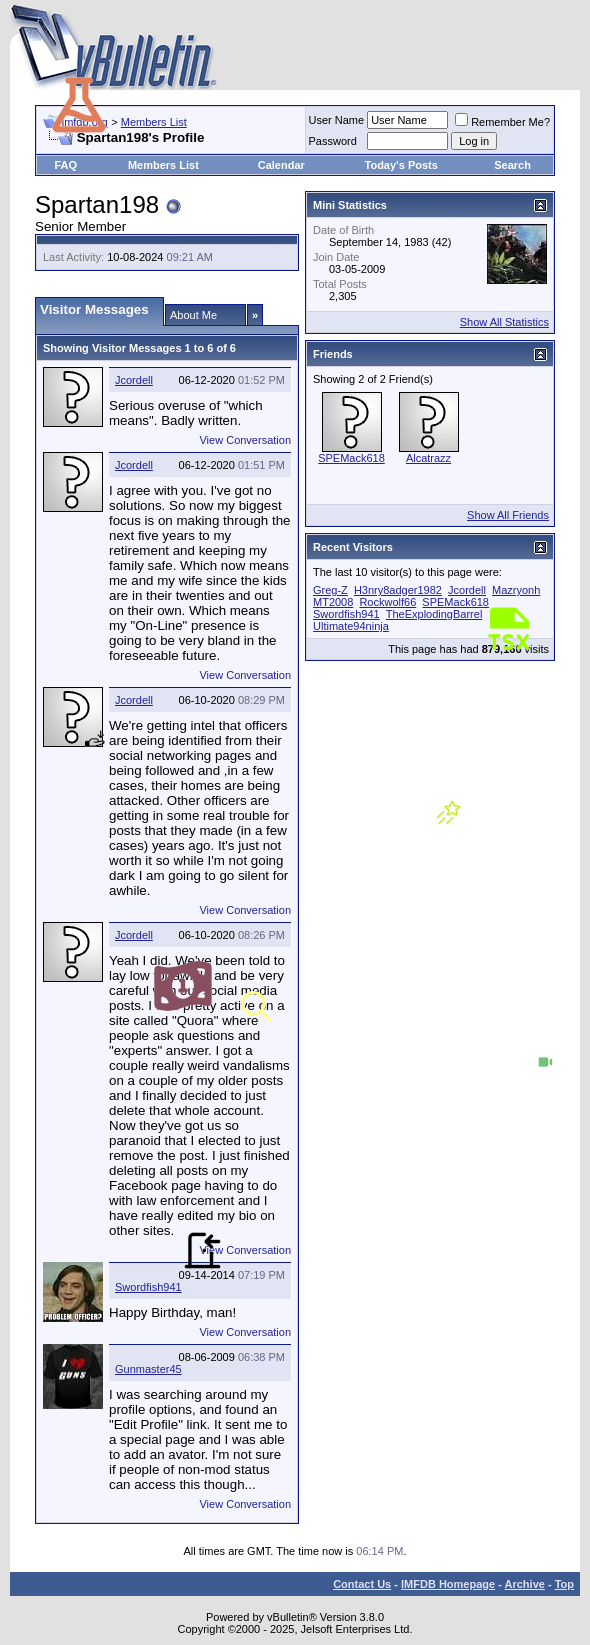 Image resolution: width=590 pixels, height=1645 pixels. I want to click on log in or sign in to your account, so click(202, 1250).